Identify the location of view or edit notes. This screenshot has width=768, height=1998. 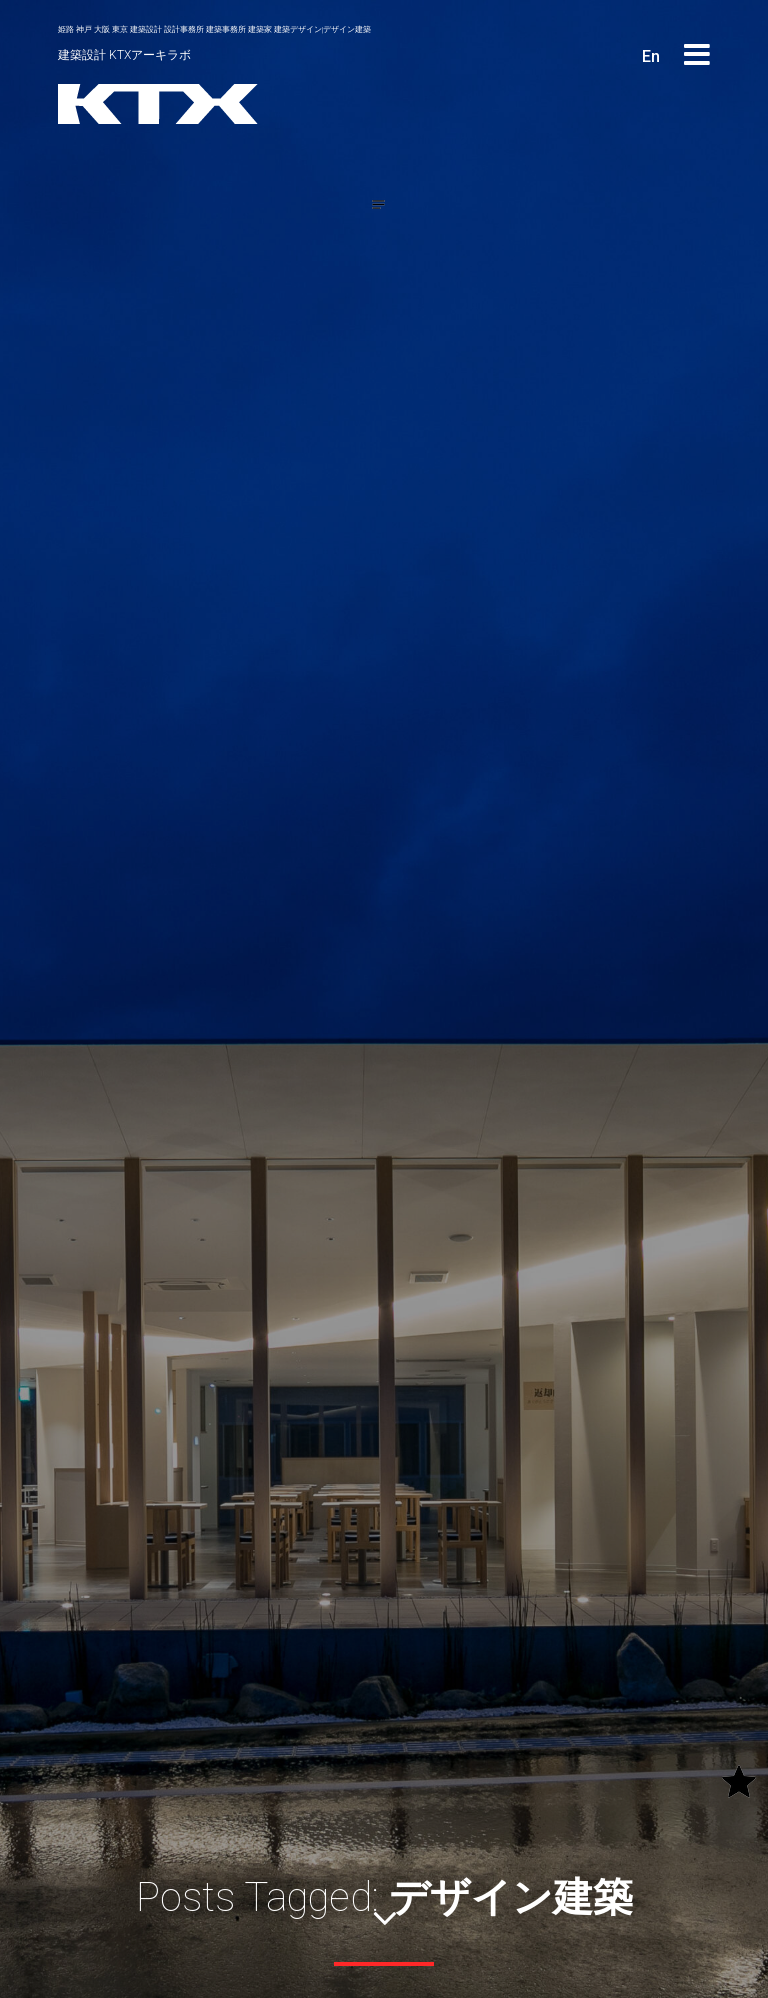
(378, 204).